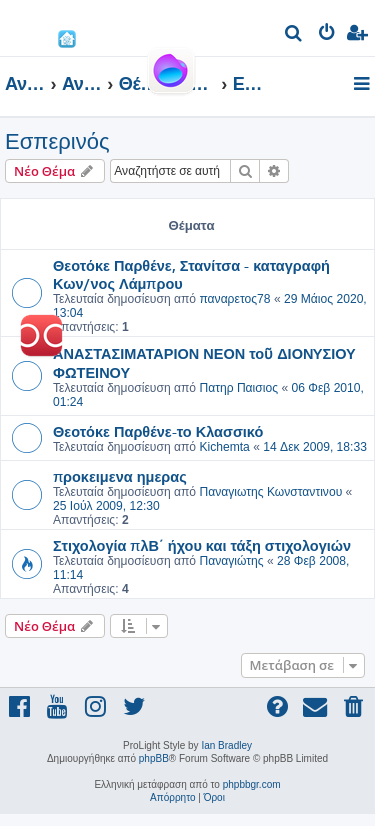 This screenshot has height=826, width=375. I want to click on open Double Commander file manager, so click(41, 335).